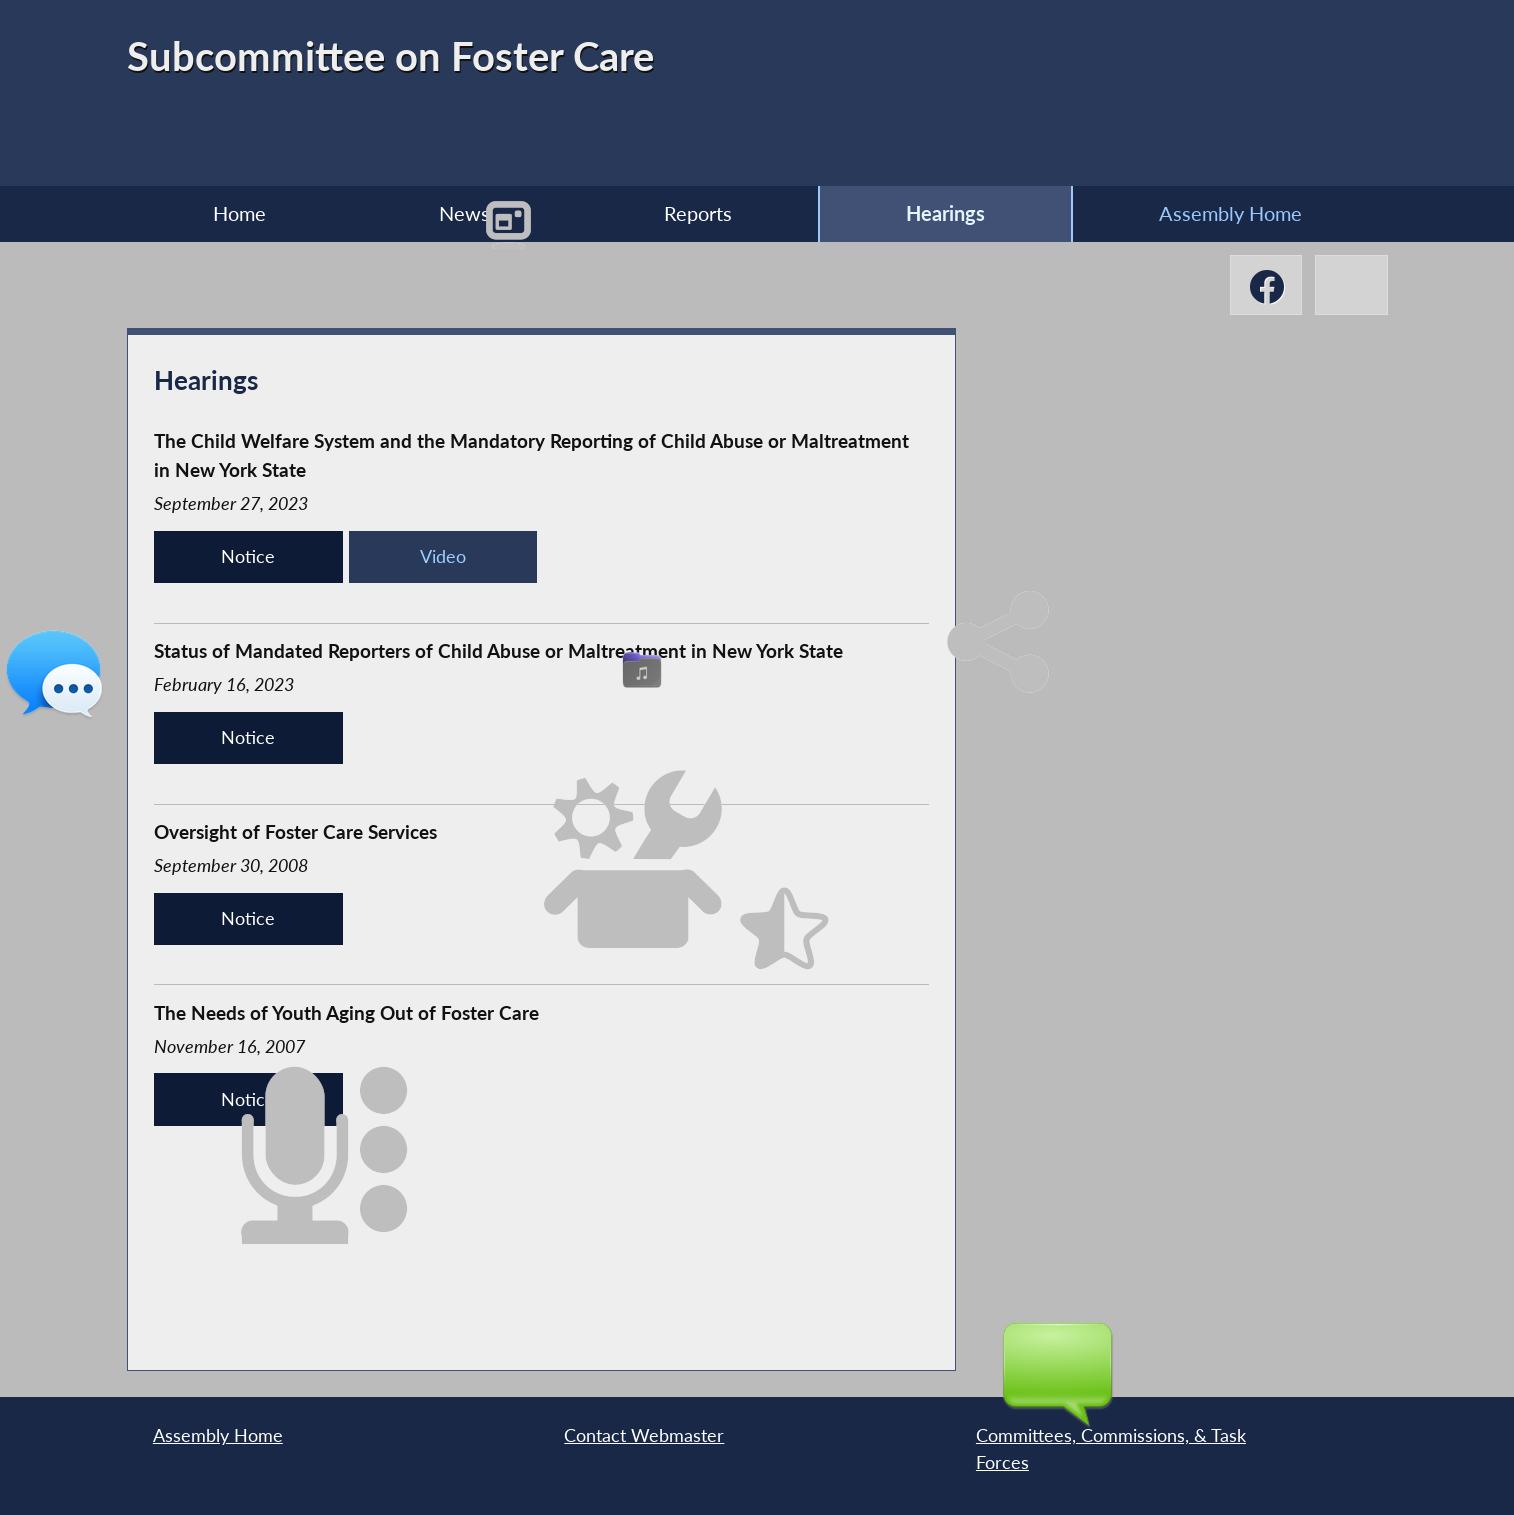 This screenshot has height=1515, width=1514. Describe the element at coordinates (998, 642) in the screenshot. I see `share this item with others` at that location.